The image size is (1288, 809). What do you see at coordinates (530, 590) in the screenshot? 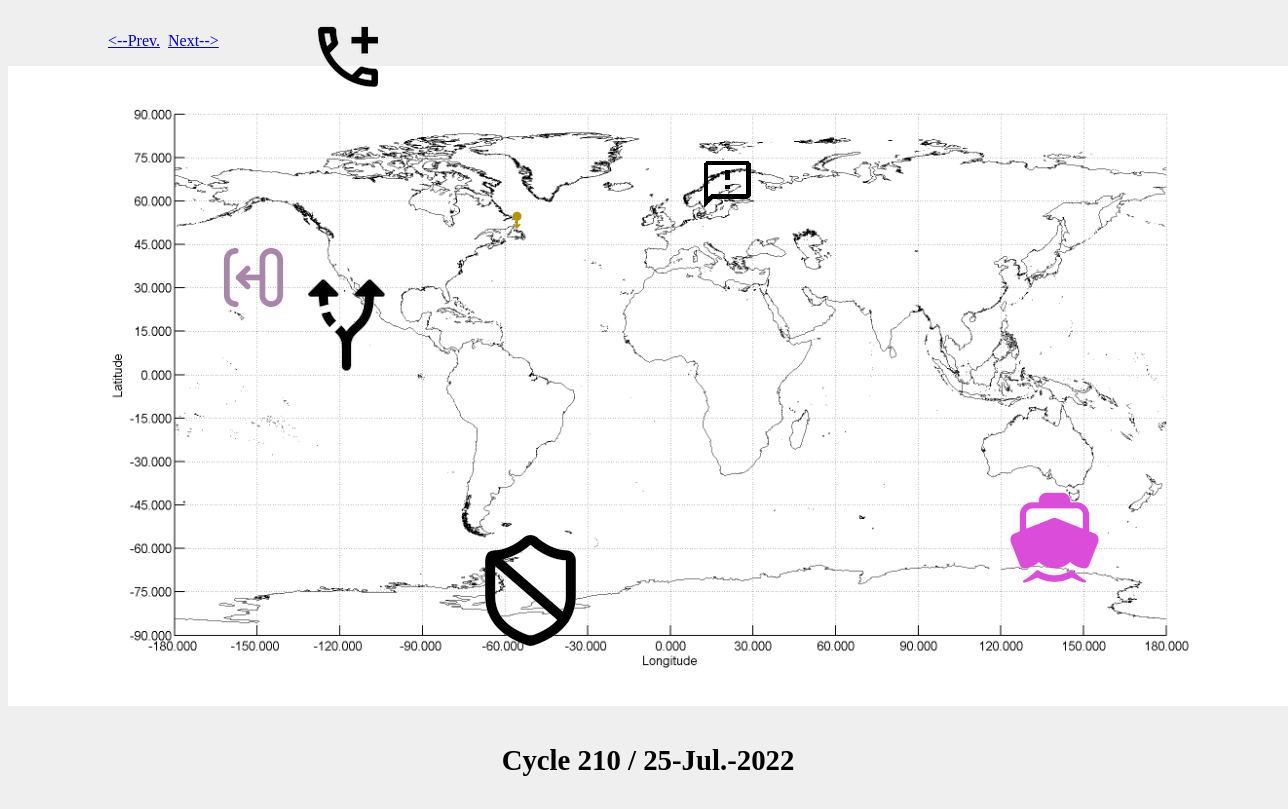
I see `blocked or banned protection status` at bounding box center [530, 590].